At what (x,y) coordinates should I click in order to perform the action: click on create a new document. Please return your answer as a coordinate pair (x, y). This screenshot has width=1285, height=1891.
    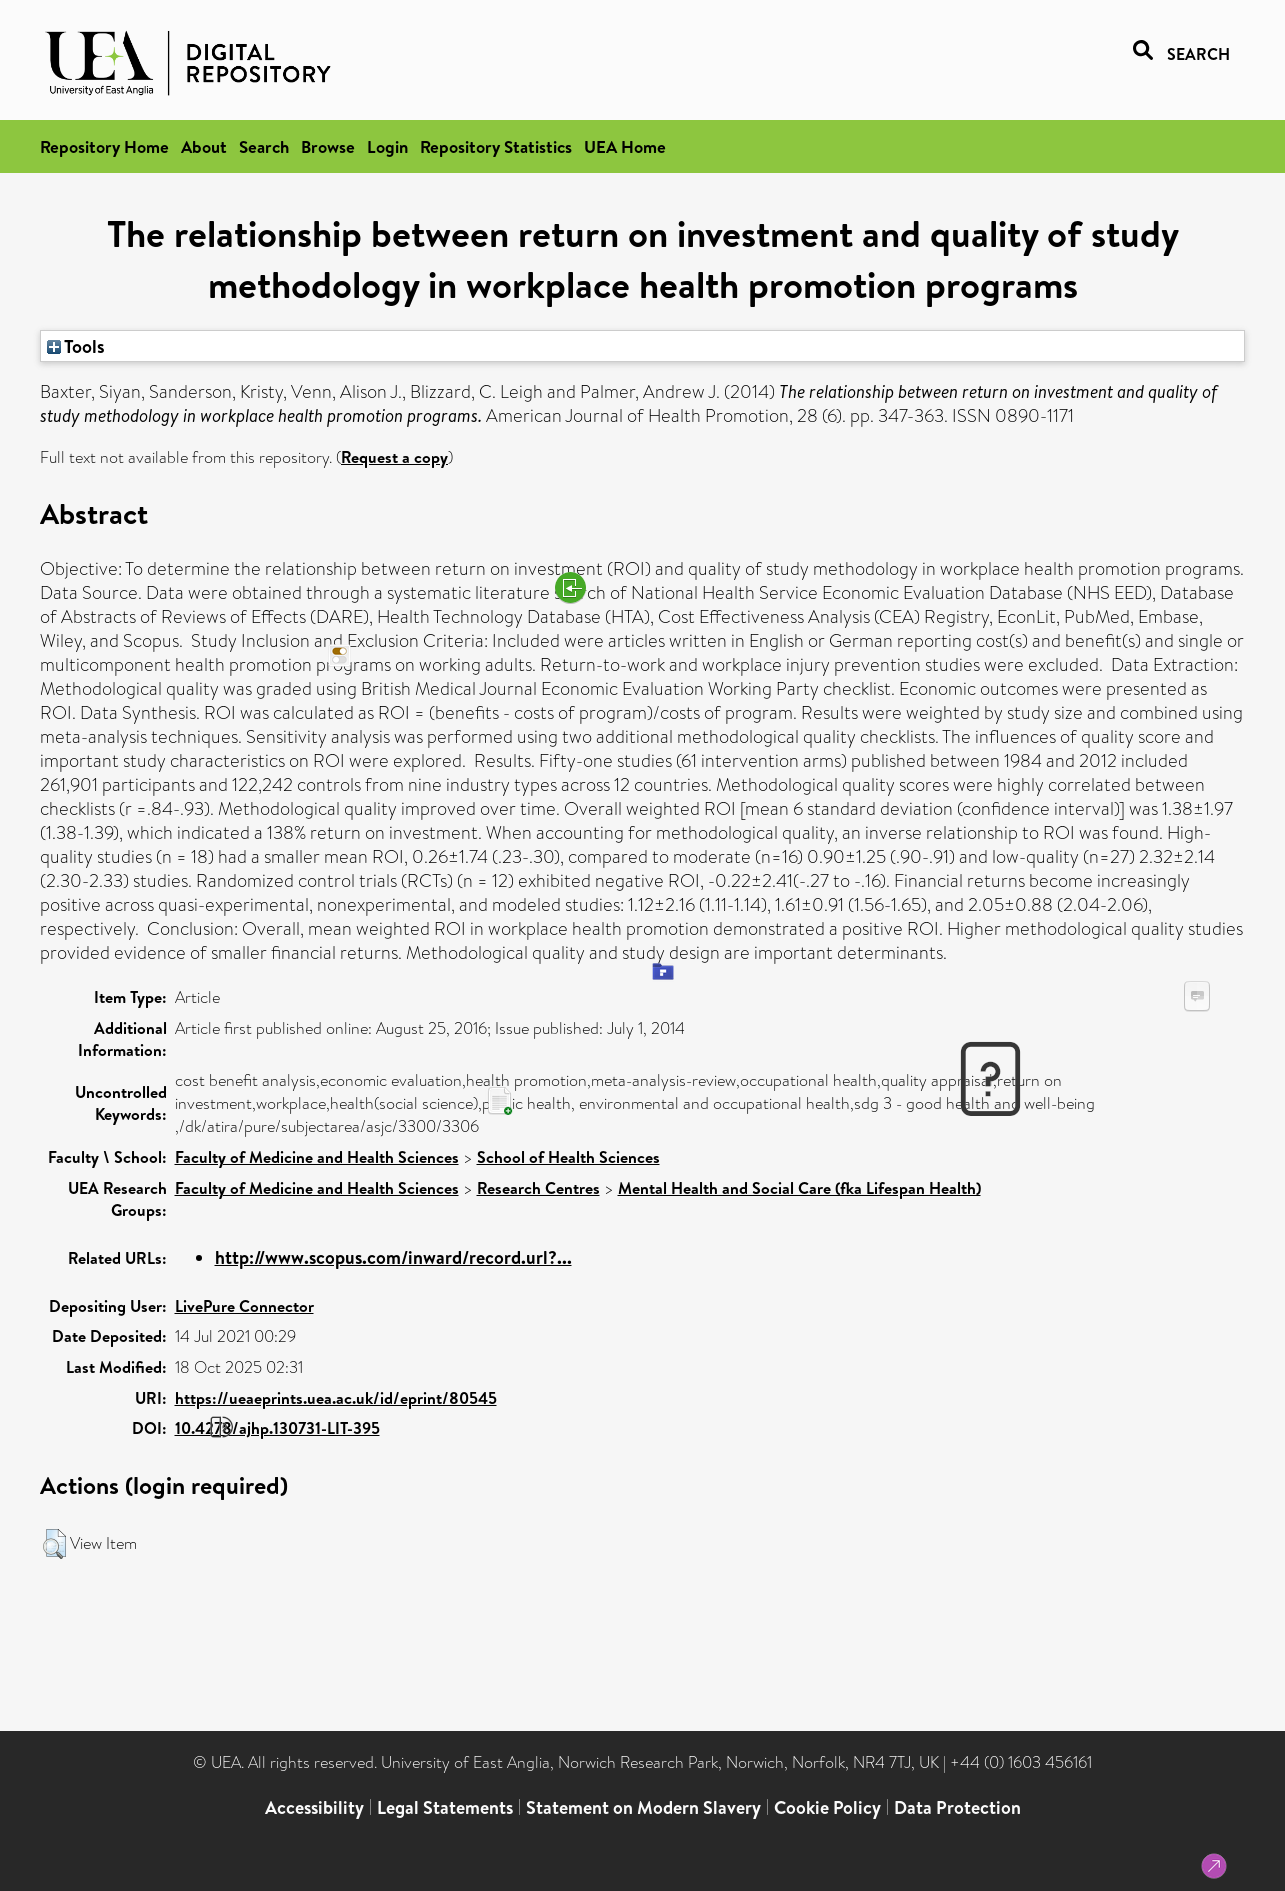
    Looking at the image, I should click on (499, 1100).